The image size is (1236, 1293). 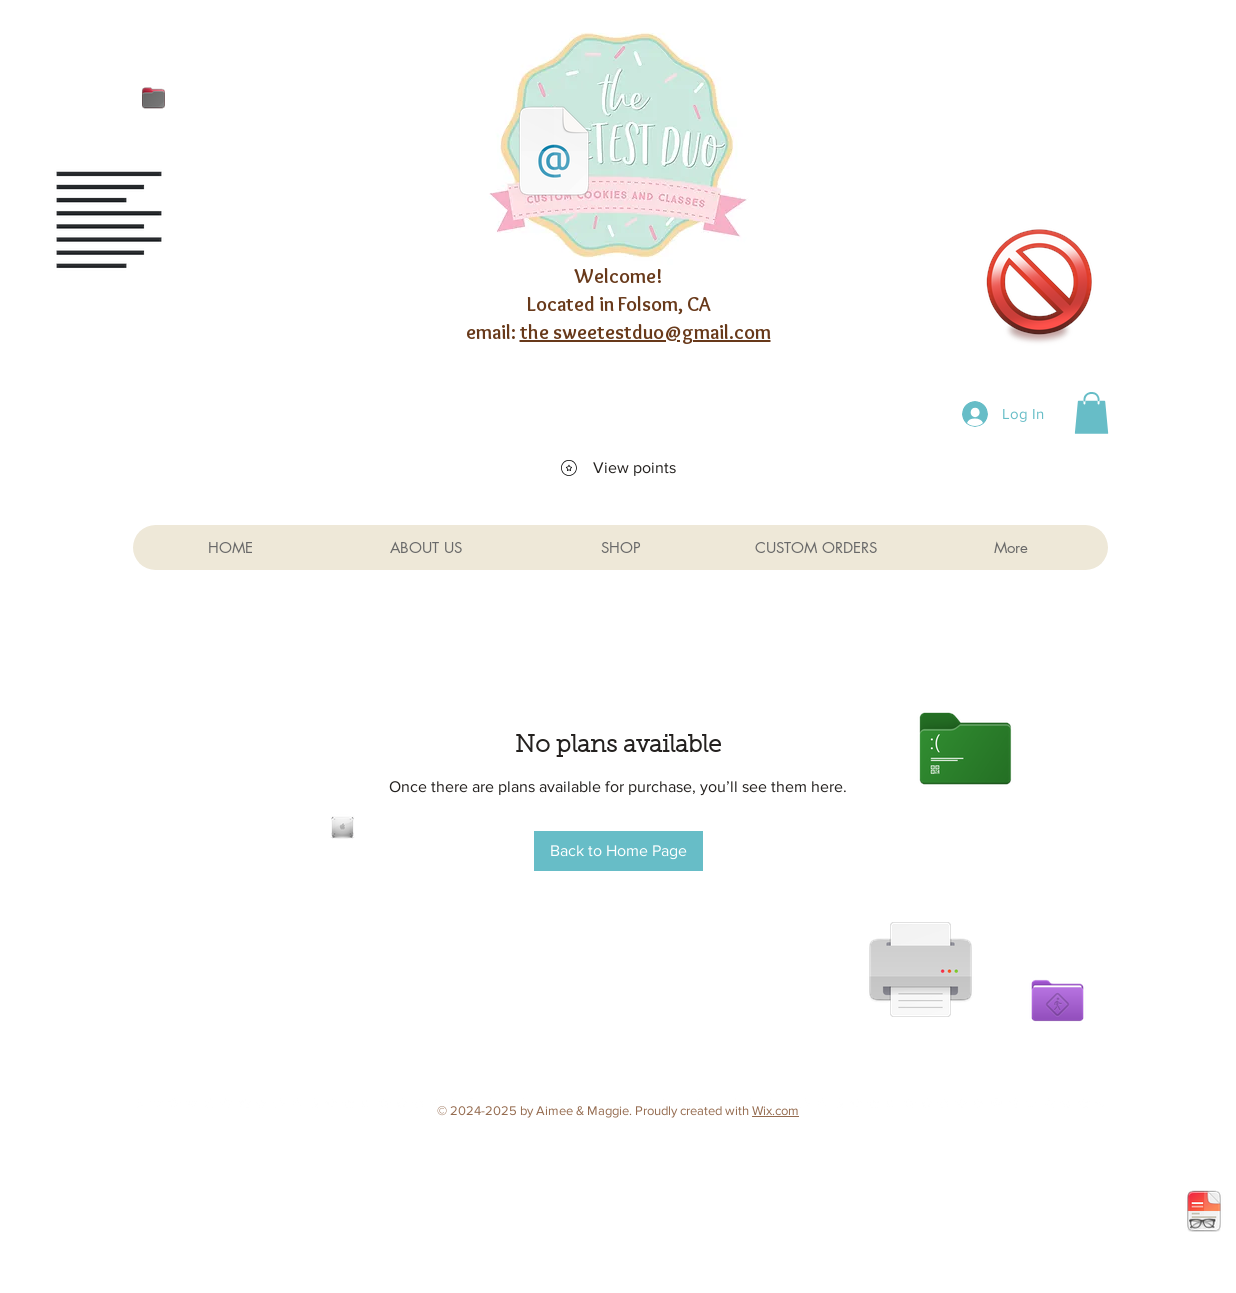 I want to click on an email message file or .eml attachment, so click(x=554, y=151).